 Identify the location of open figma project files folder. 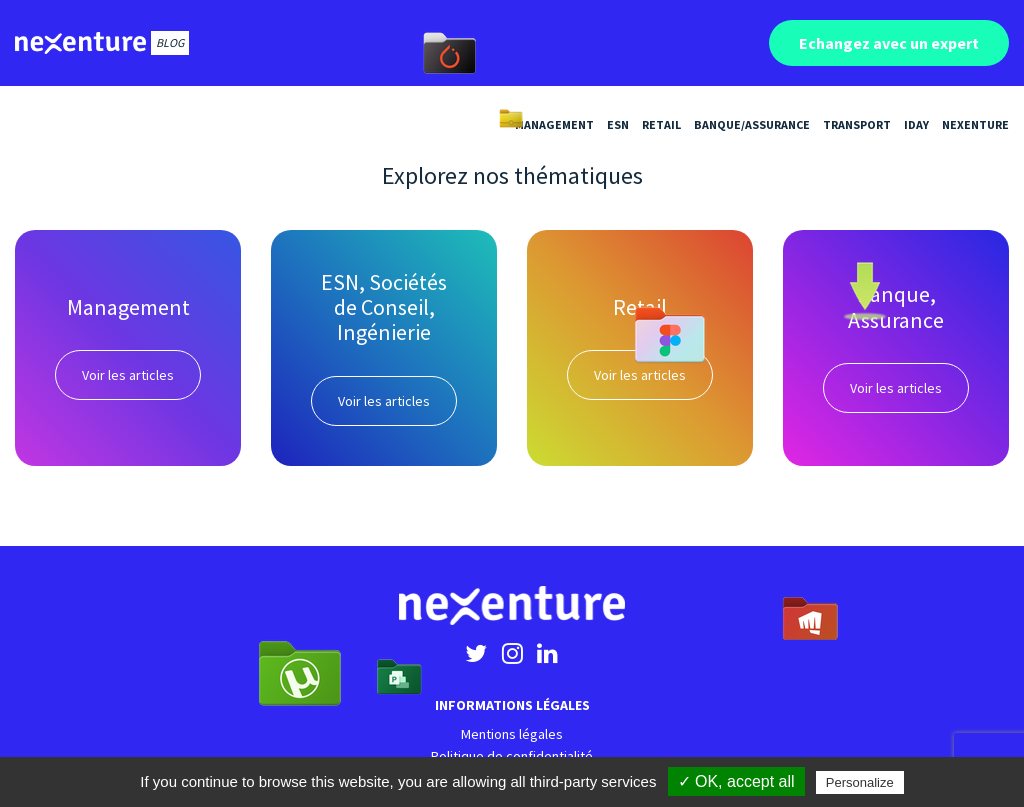
(669, 336).